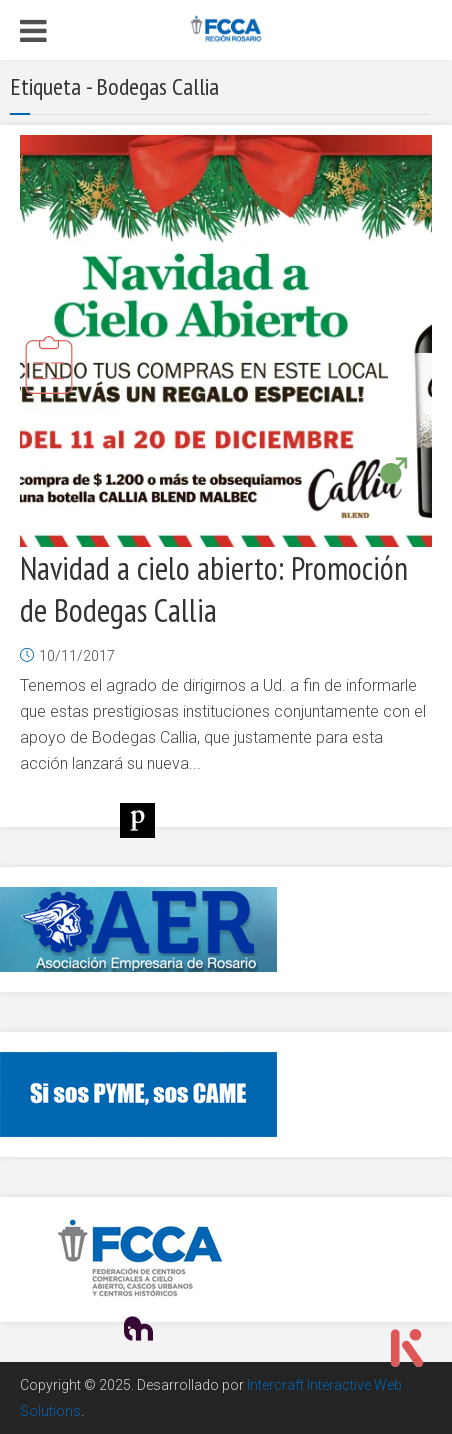 The width and height of the screenshot is (452, 1434). I want to click on kaios mobile operating system logo, so click(407, 1348).